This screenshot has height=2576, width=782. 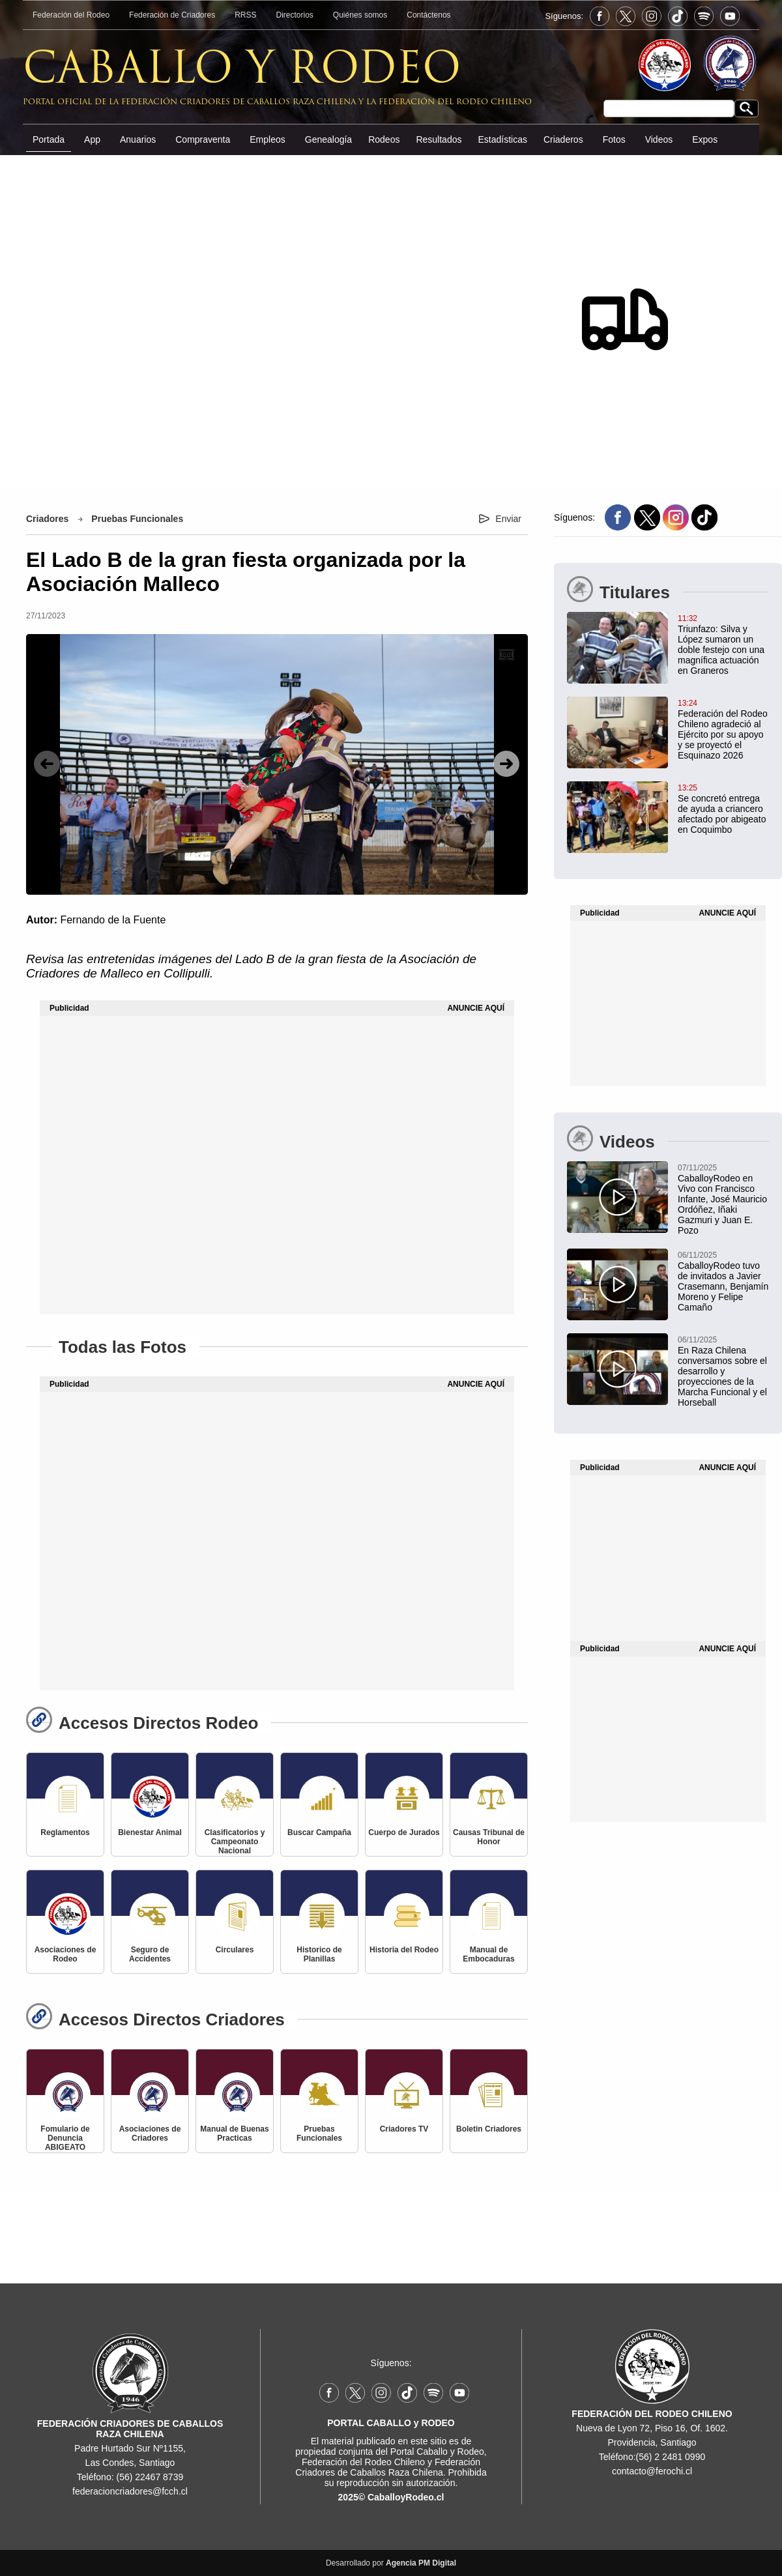 What do you see at coordinates (506, 654) in the screenshot?
I see `launch google cardboard VR experience` at bounding box center [506, 654].